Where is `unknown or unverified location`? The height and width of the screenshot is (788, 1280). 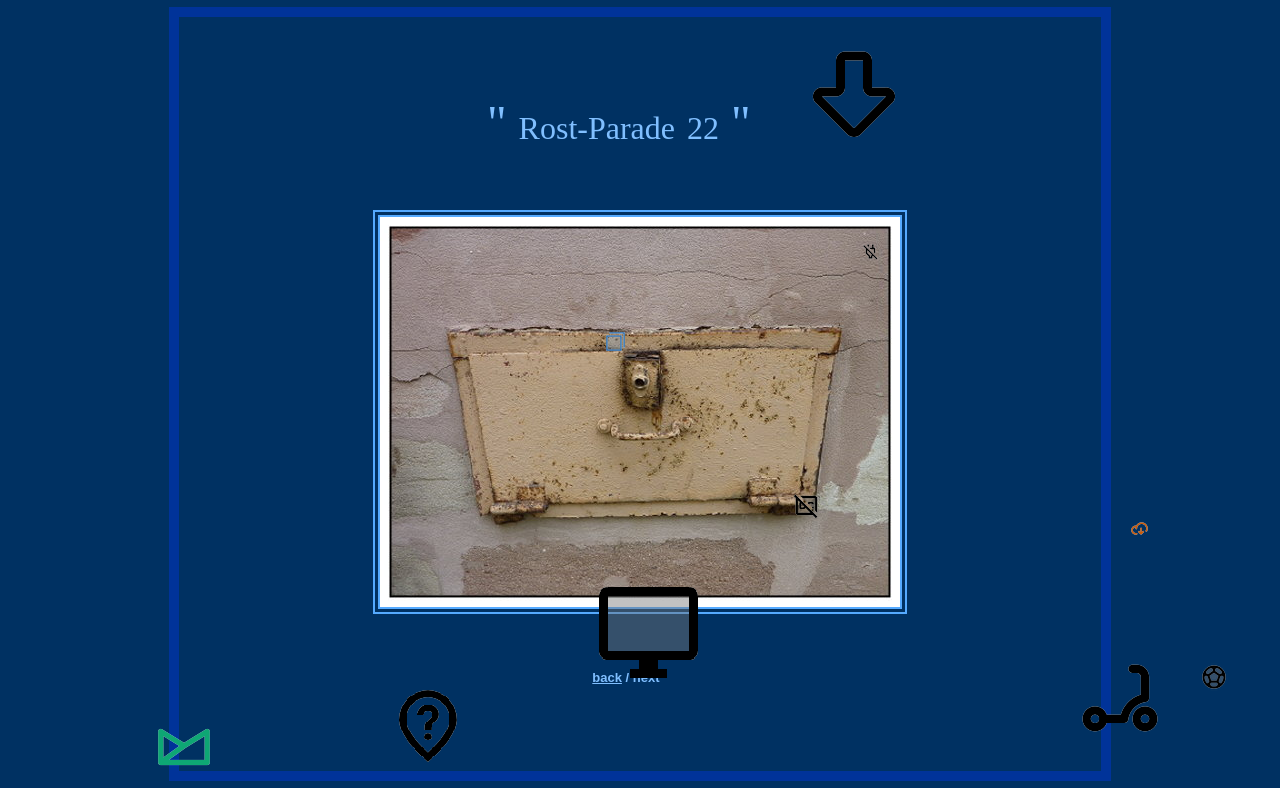
unknown or unverified location is located at coordinates (428, 726).